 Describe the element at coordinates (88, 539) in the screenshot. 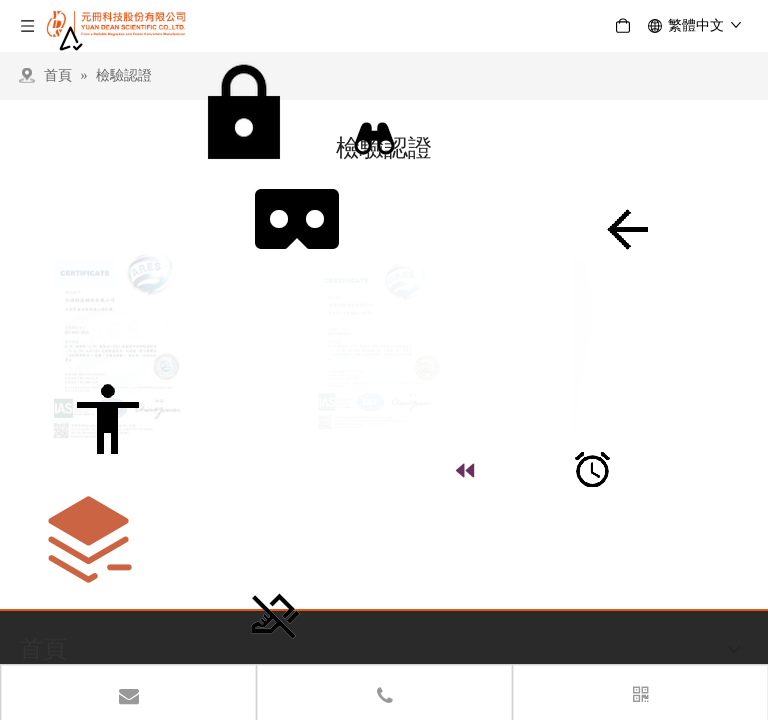

I see `remove a layer from the stack` at that location.